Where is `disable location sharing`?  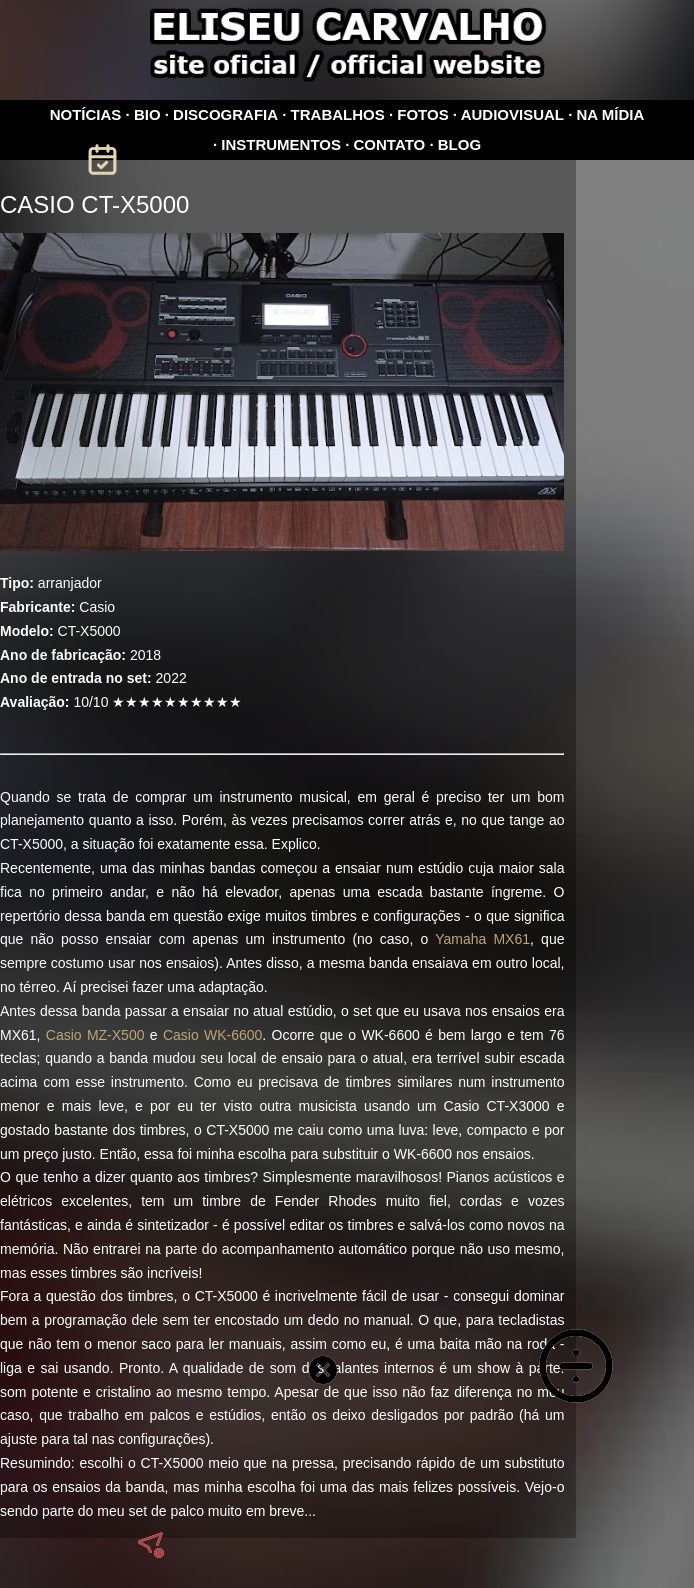
disable location sharing is located at coordinates (150, 1544).